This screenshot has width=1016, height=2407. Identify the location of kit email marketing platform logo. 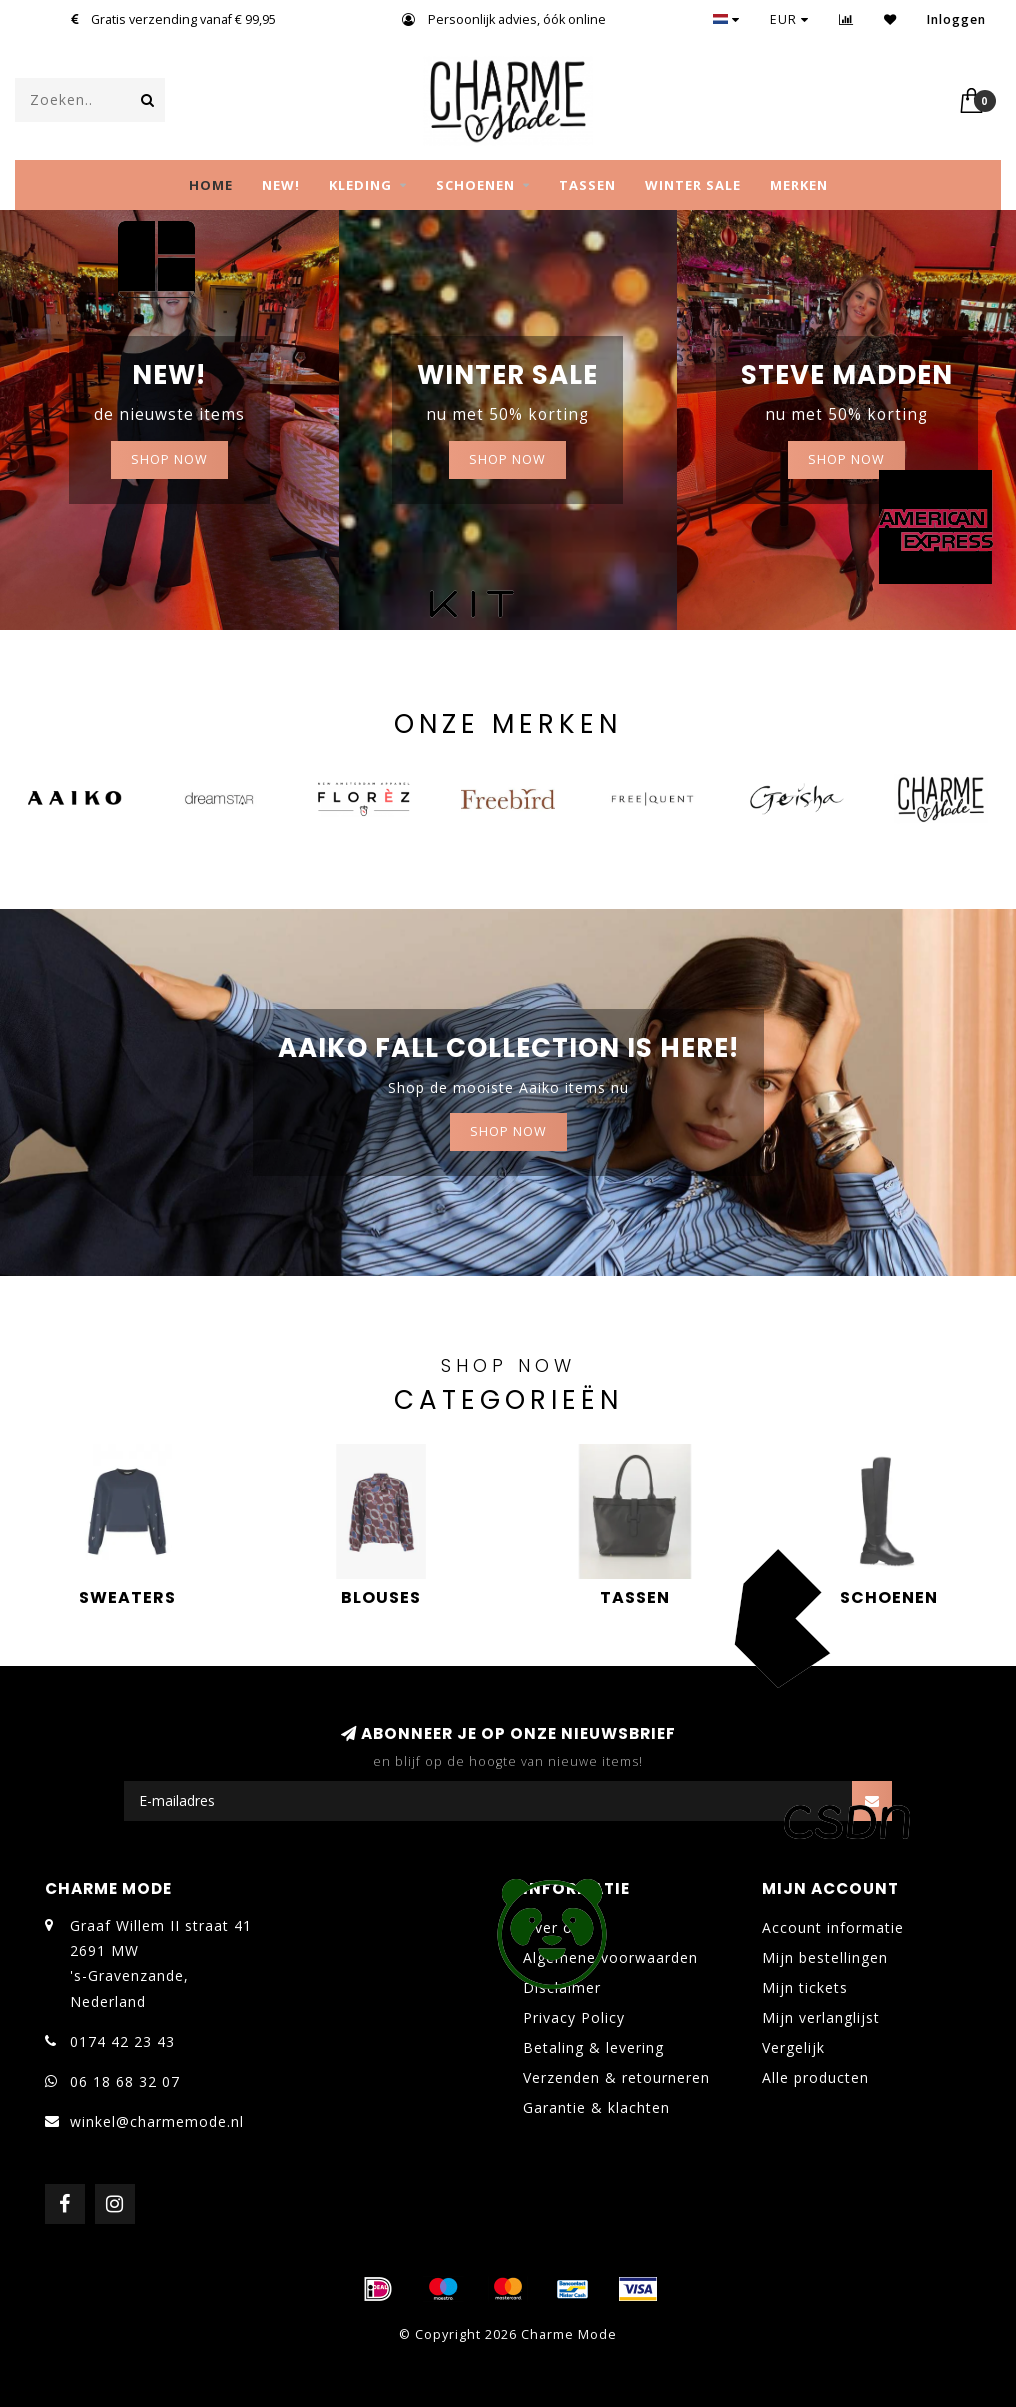
(472, 604).